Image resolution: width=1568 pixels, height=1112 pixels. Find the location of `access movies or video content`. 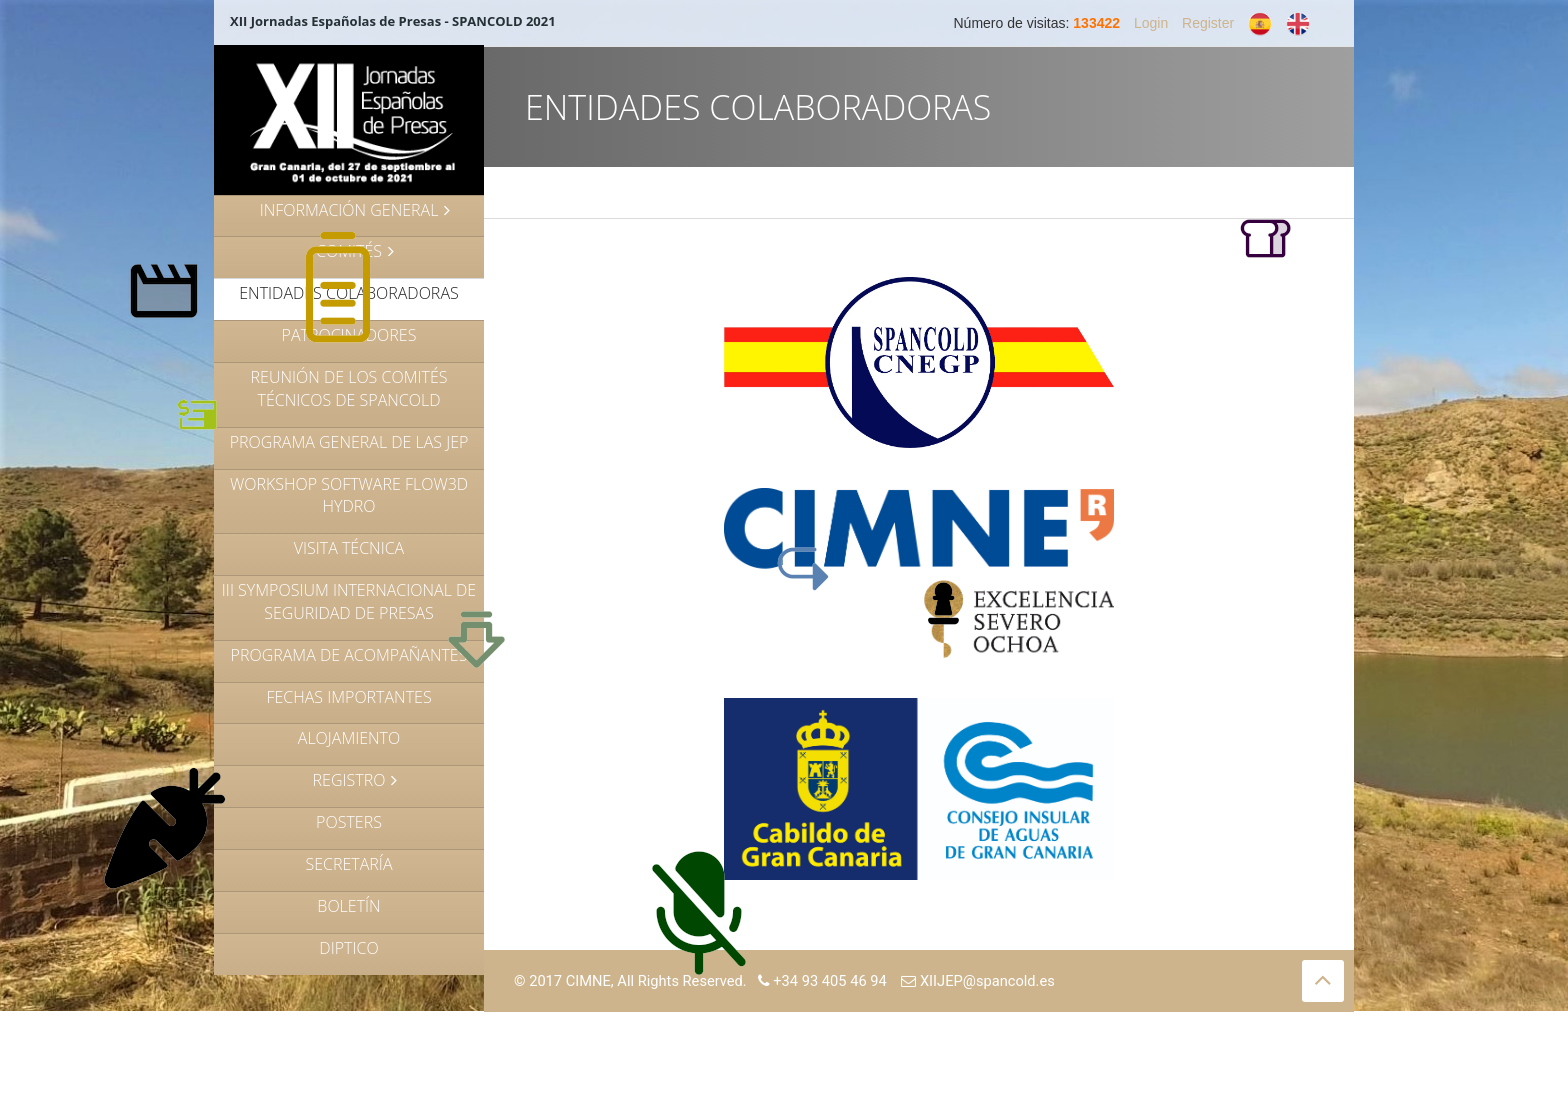

access movies or video content is located at coordinates (164, 291).